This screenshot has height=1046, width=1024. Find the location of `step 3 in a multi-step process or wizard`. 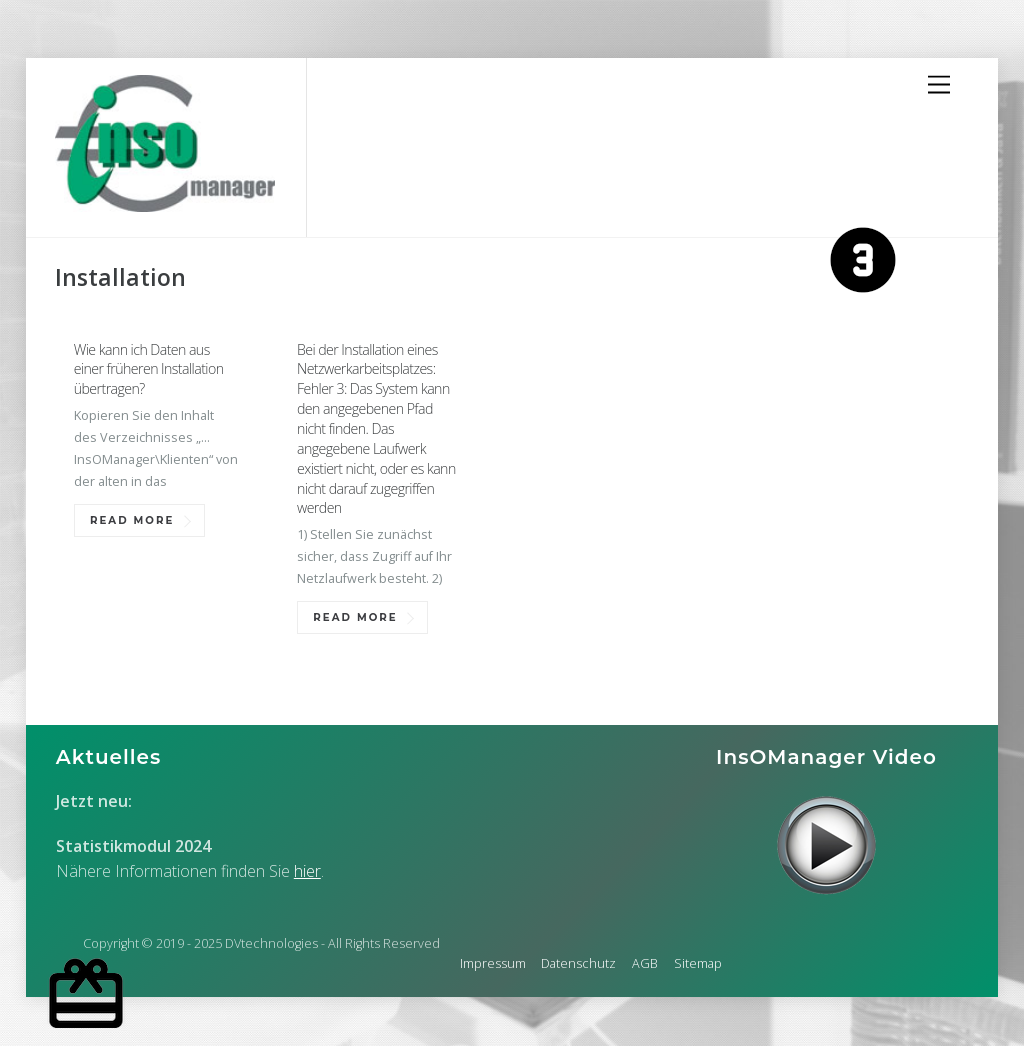

step 3 in a multi-step process or wizard is located at coordinates (863, 260).